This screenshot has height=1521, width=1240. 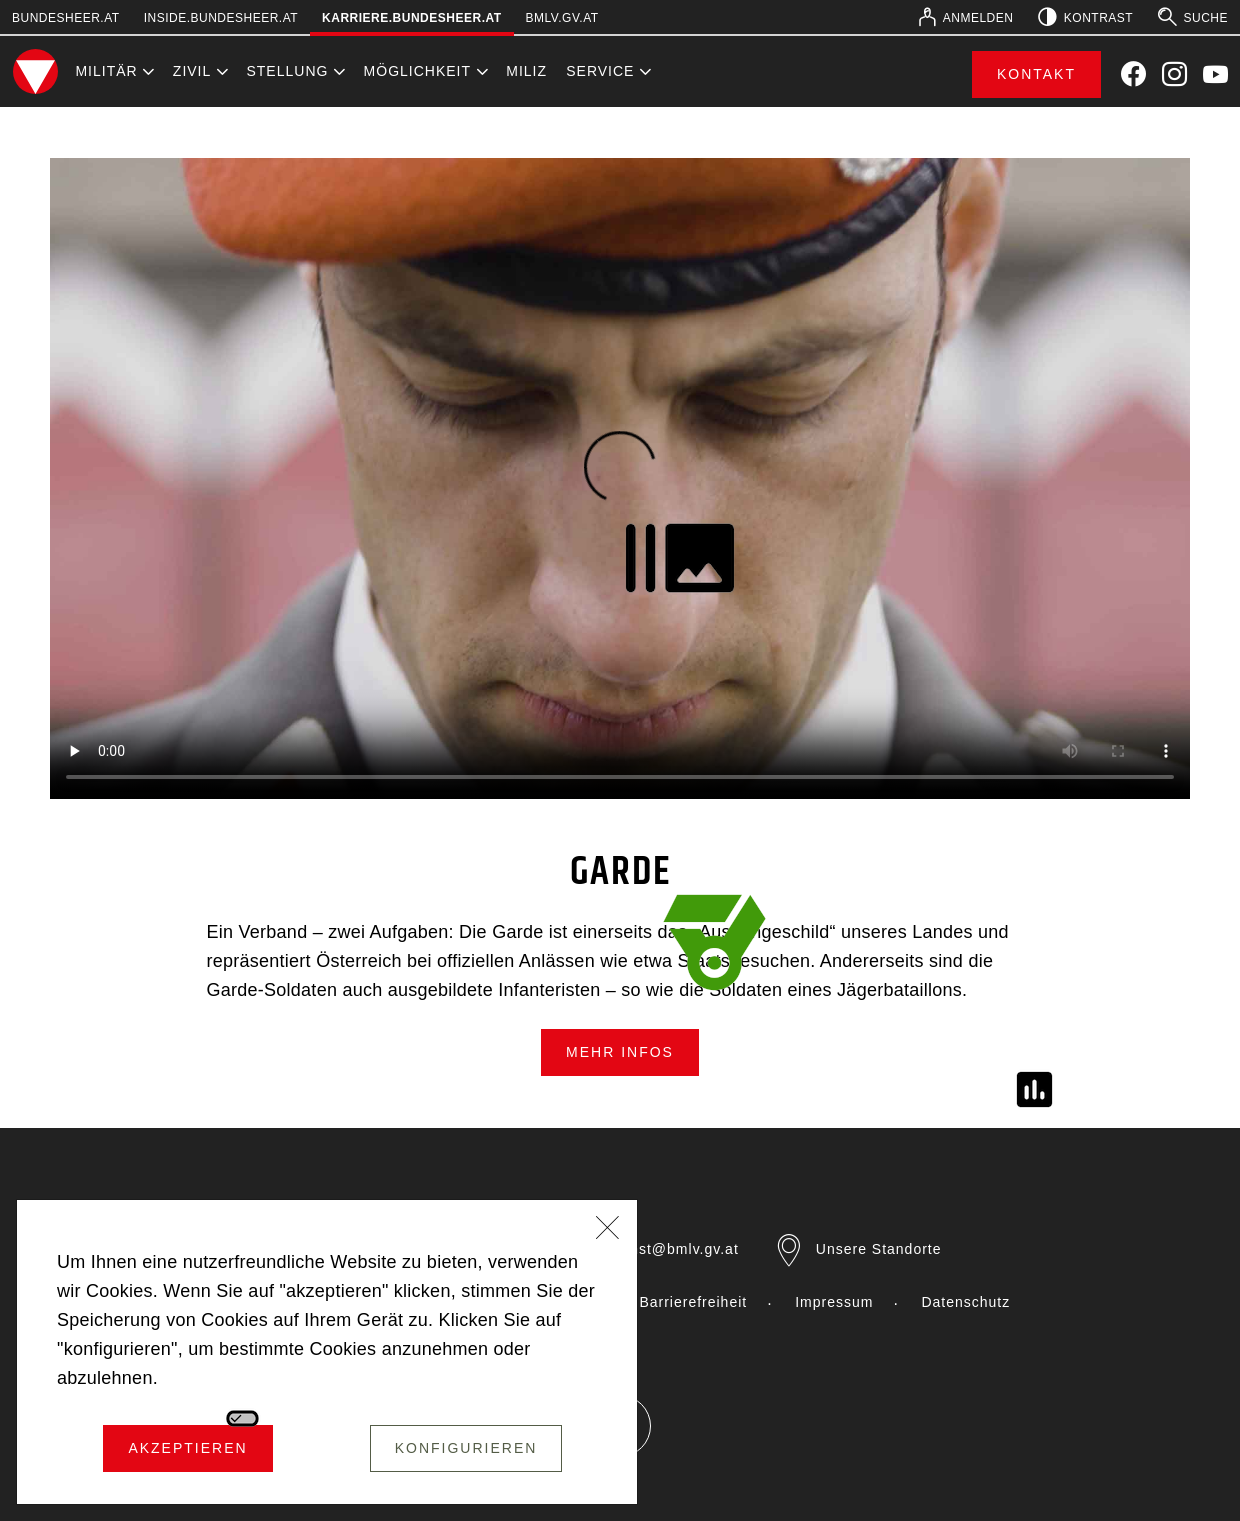 What do you see at coordinates (714, 942) in the screenshot?
I see `view achievements or awards` at bounding box center [714, 942].